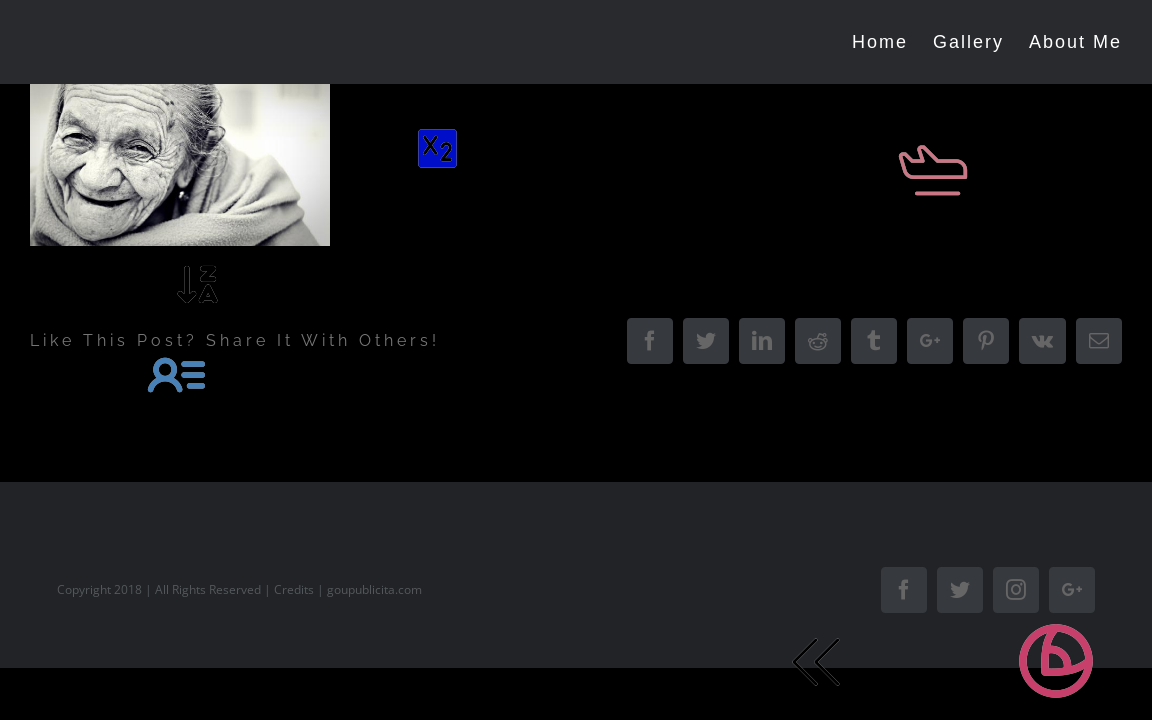  Describe the element at coordinates (1056, 661) in the screenshot. I see `CoreOS brand logo` at that location.